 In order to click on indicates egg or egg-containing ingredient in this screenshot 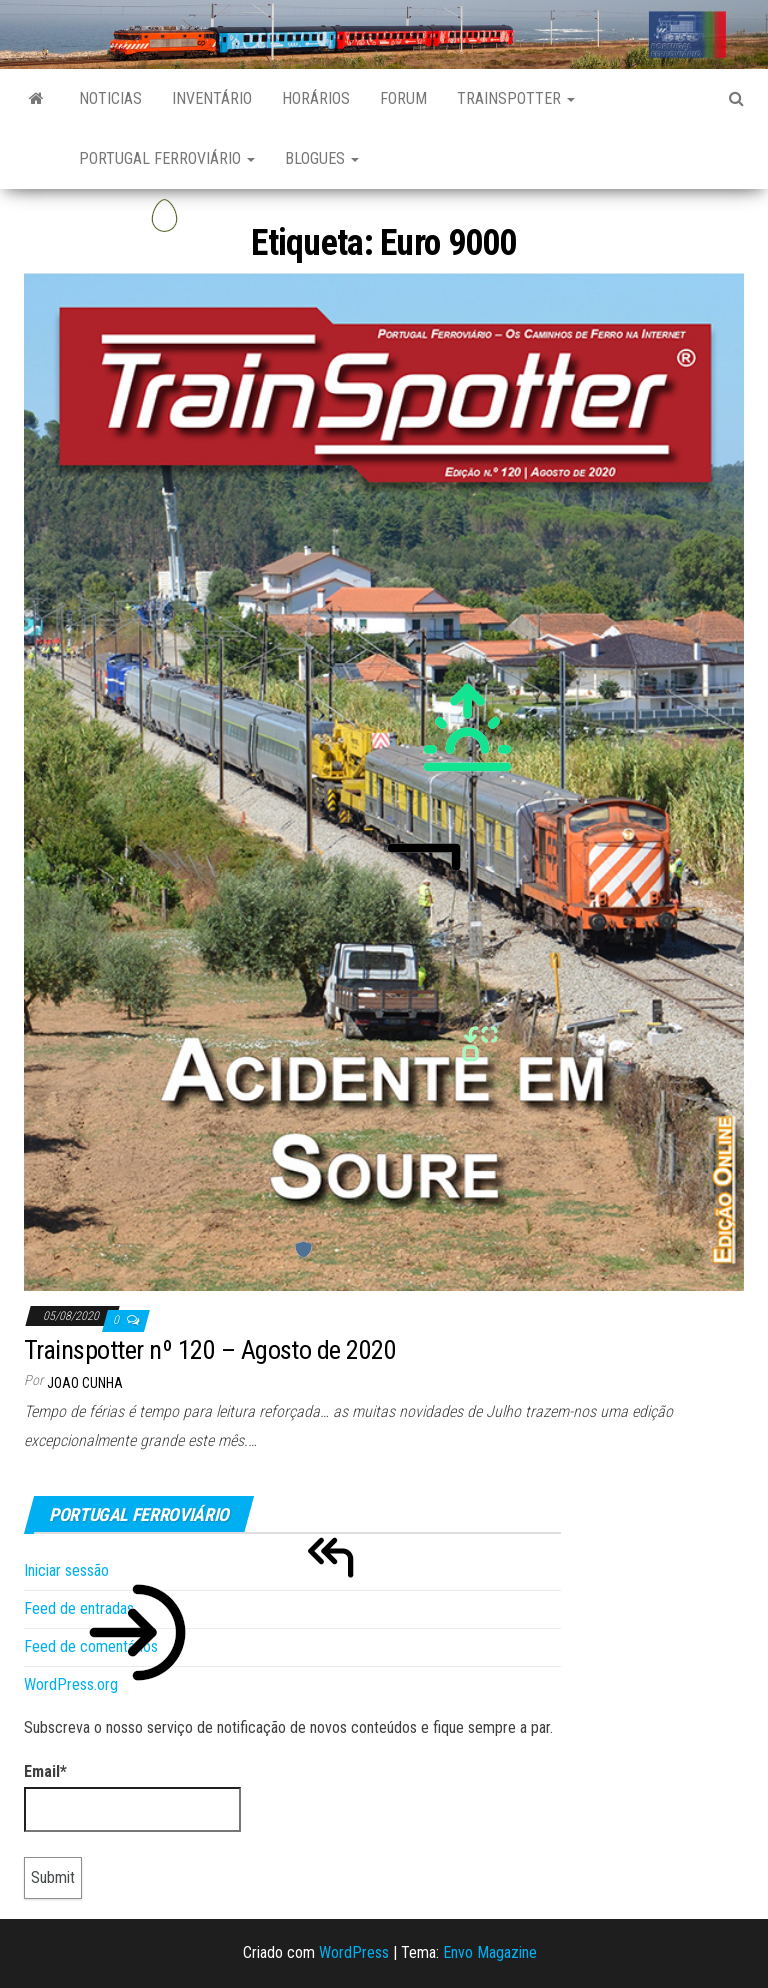, I will do `click(164, 215)`.